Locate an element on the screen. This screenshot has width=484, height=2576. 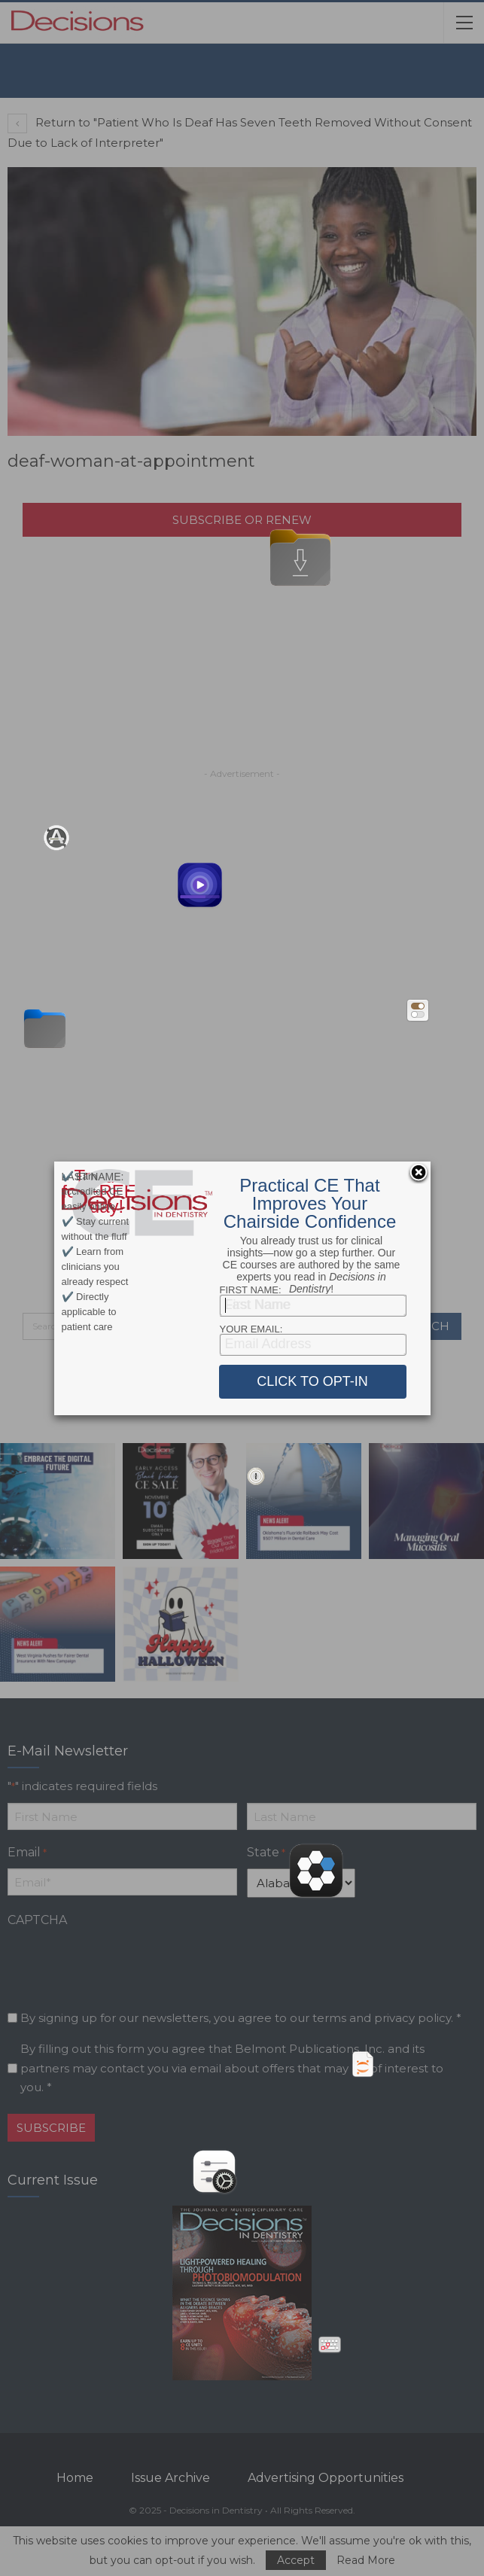
jupyter notebook file is located at coordinates (363, 2064).